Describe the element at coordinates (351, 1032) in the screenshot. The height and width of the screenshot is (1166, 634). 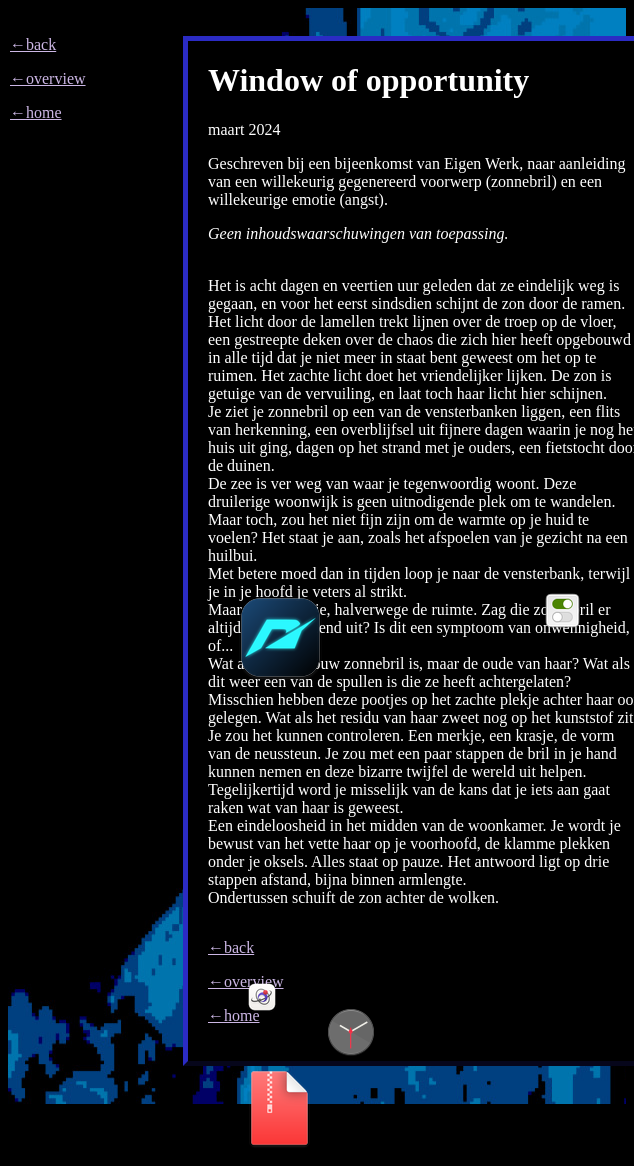
I see `open the clock app` at that location.